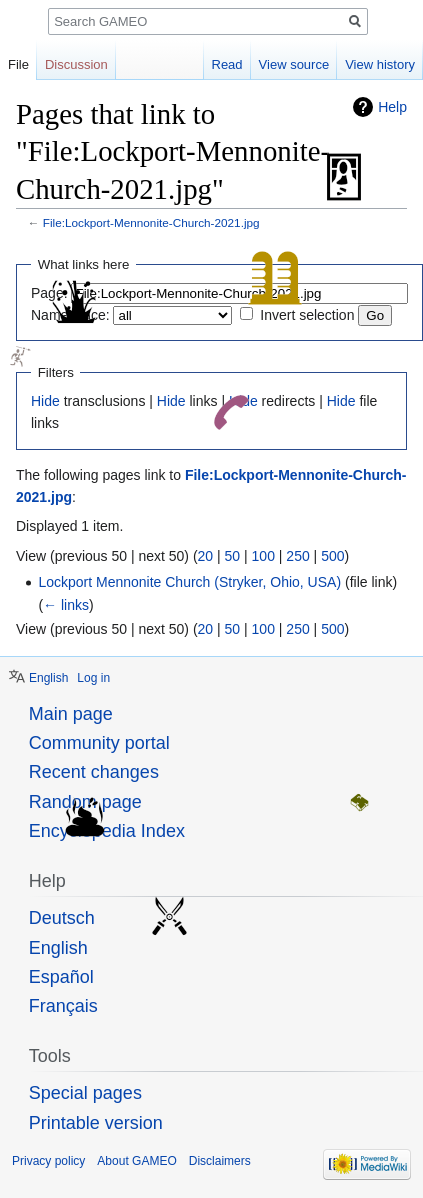 This screenshot has width=423, height=1198. I want to click on view ancient artifacts or relics in inventory, so click(359, 802).